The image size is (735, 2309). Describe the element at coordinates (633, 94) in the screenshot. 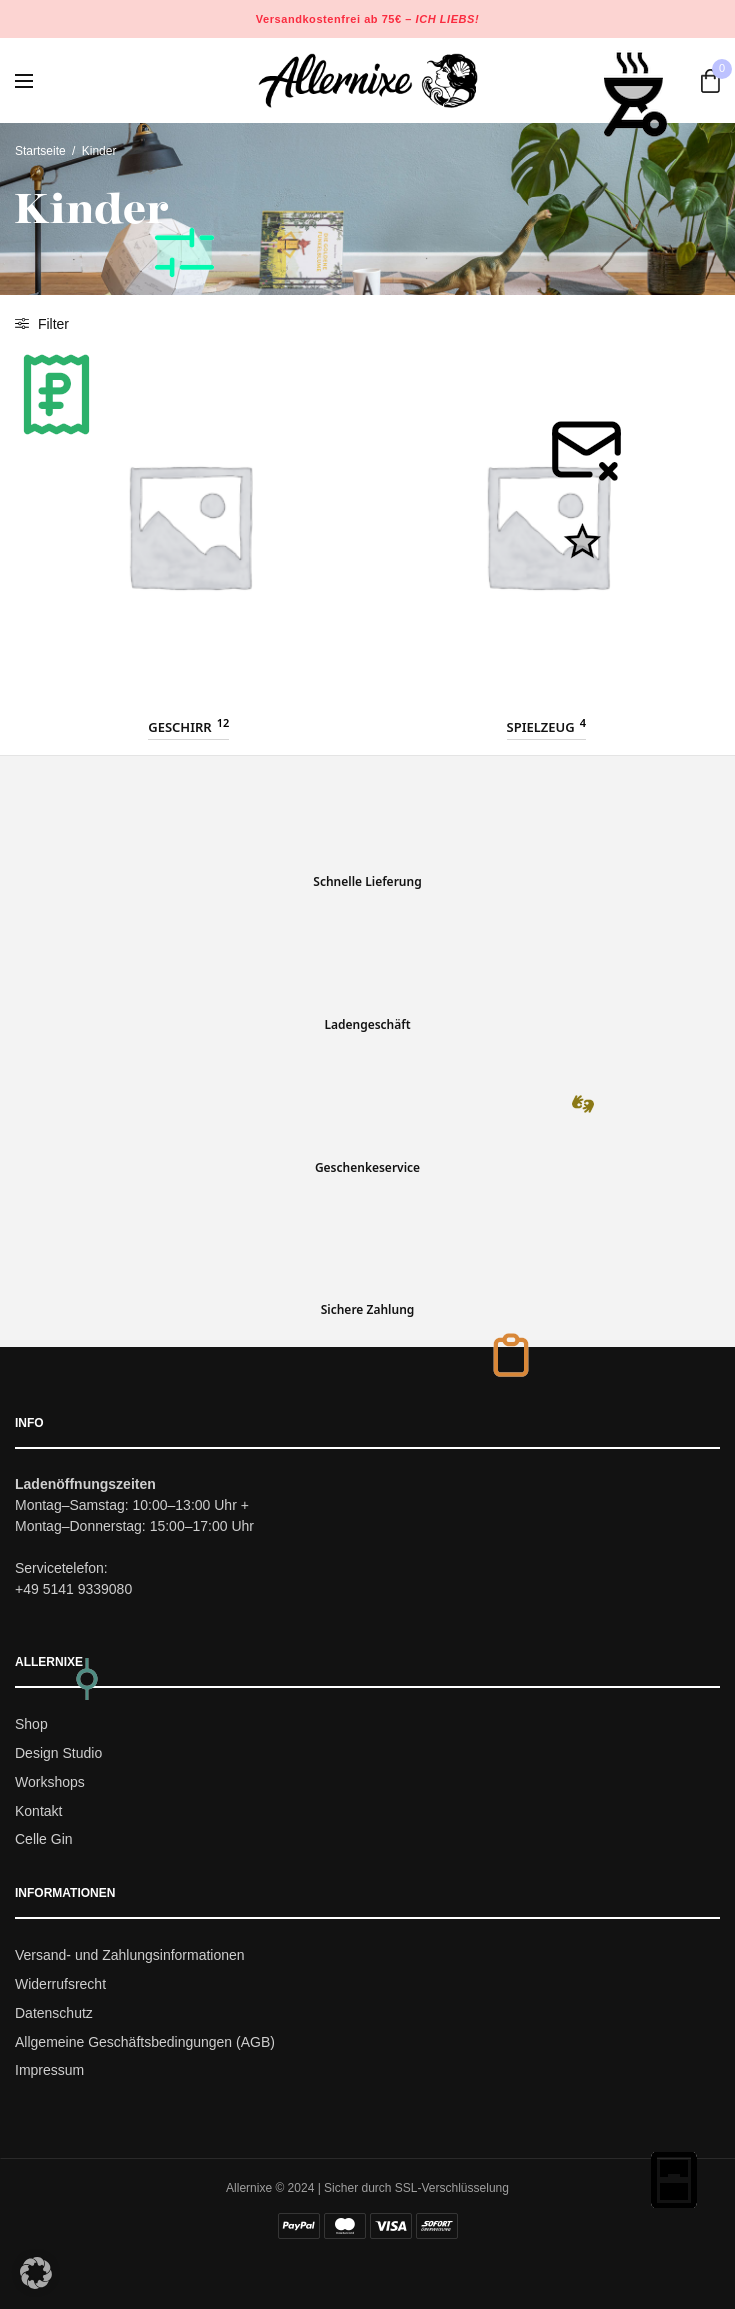

I see `access outdoor cooking or grilling recipes` at that location.